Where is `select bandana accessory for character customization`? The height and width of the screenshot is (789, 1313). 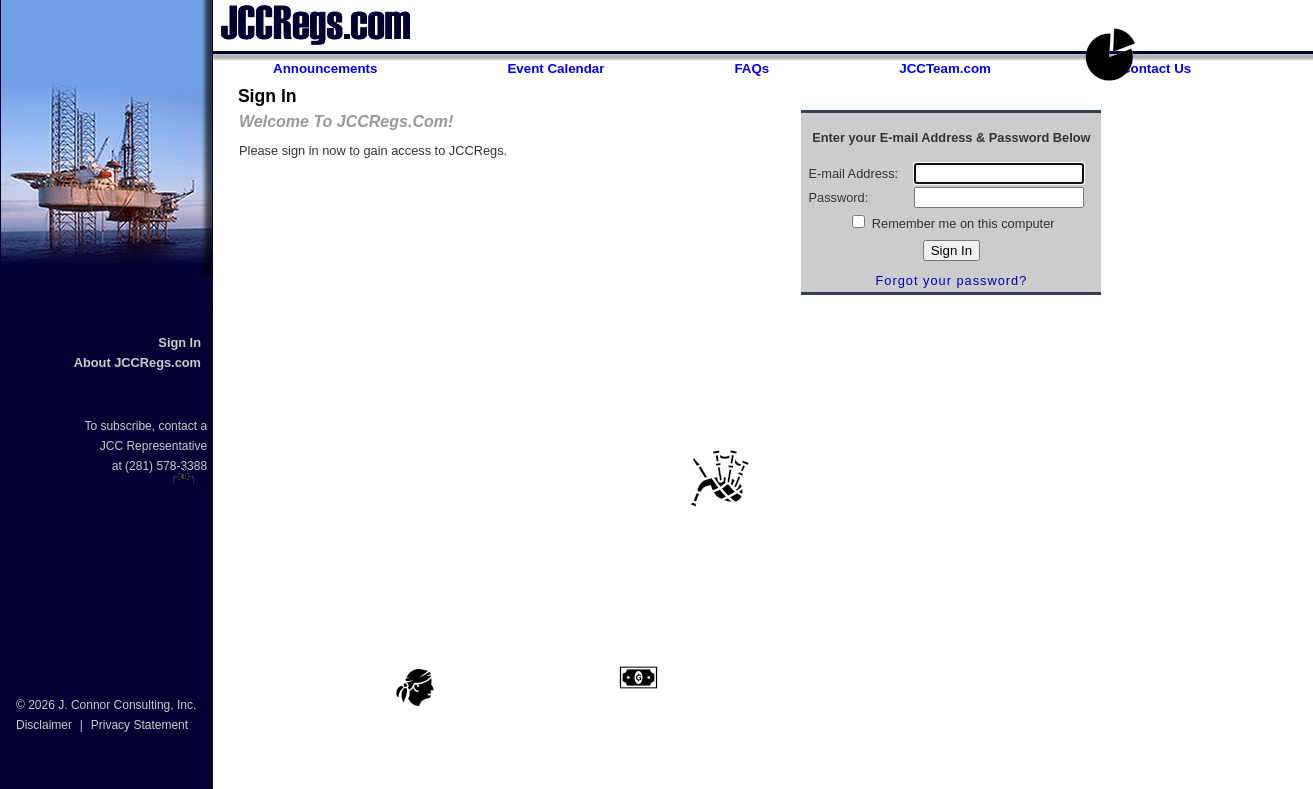 select bandana accessory for character customization is located at coordinates (415, 688).